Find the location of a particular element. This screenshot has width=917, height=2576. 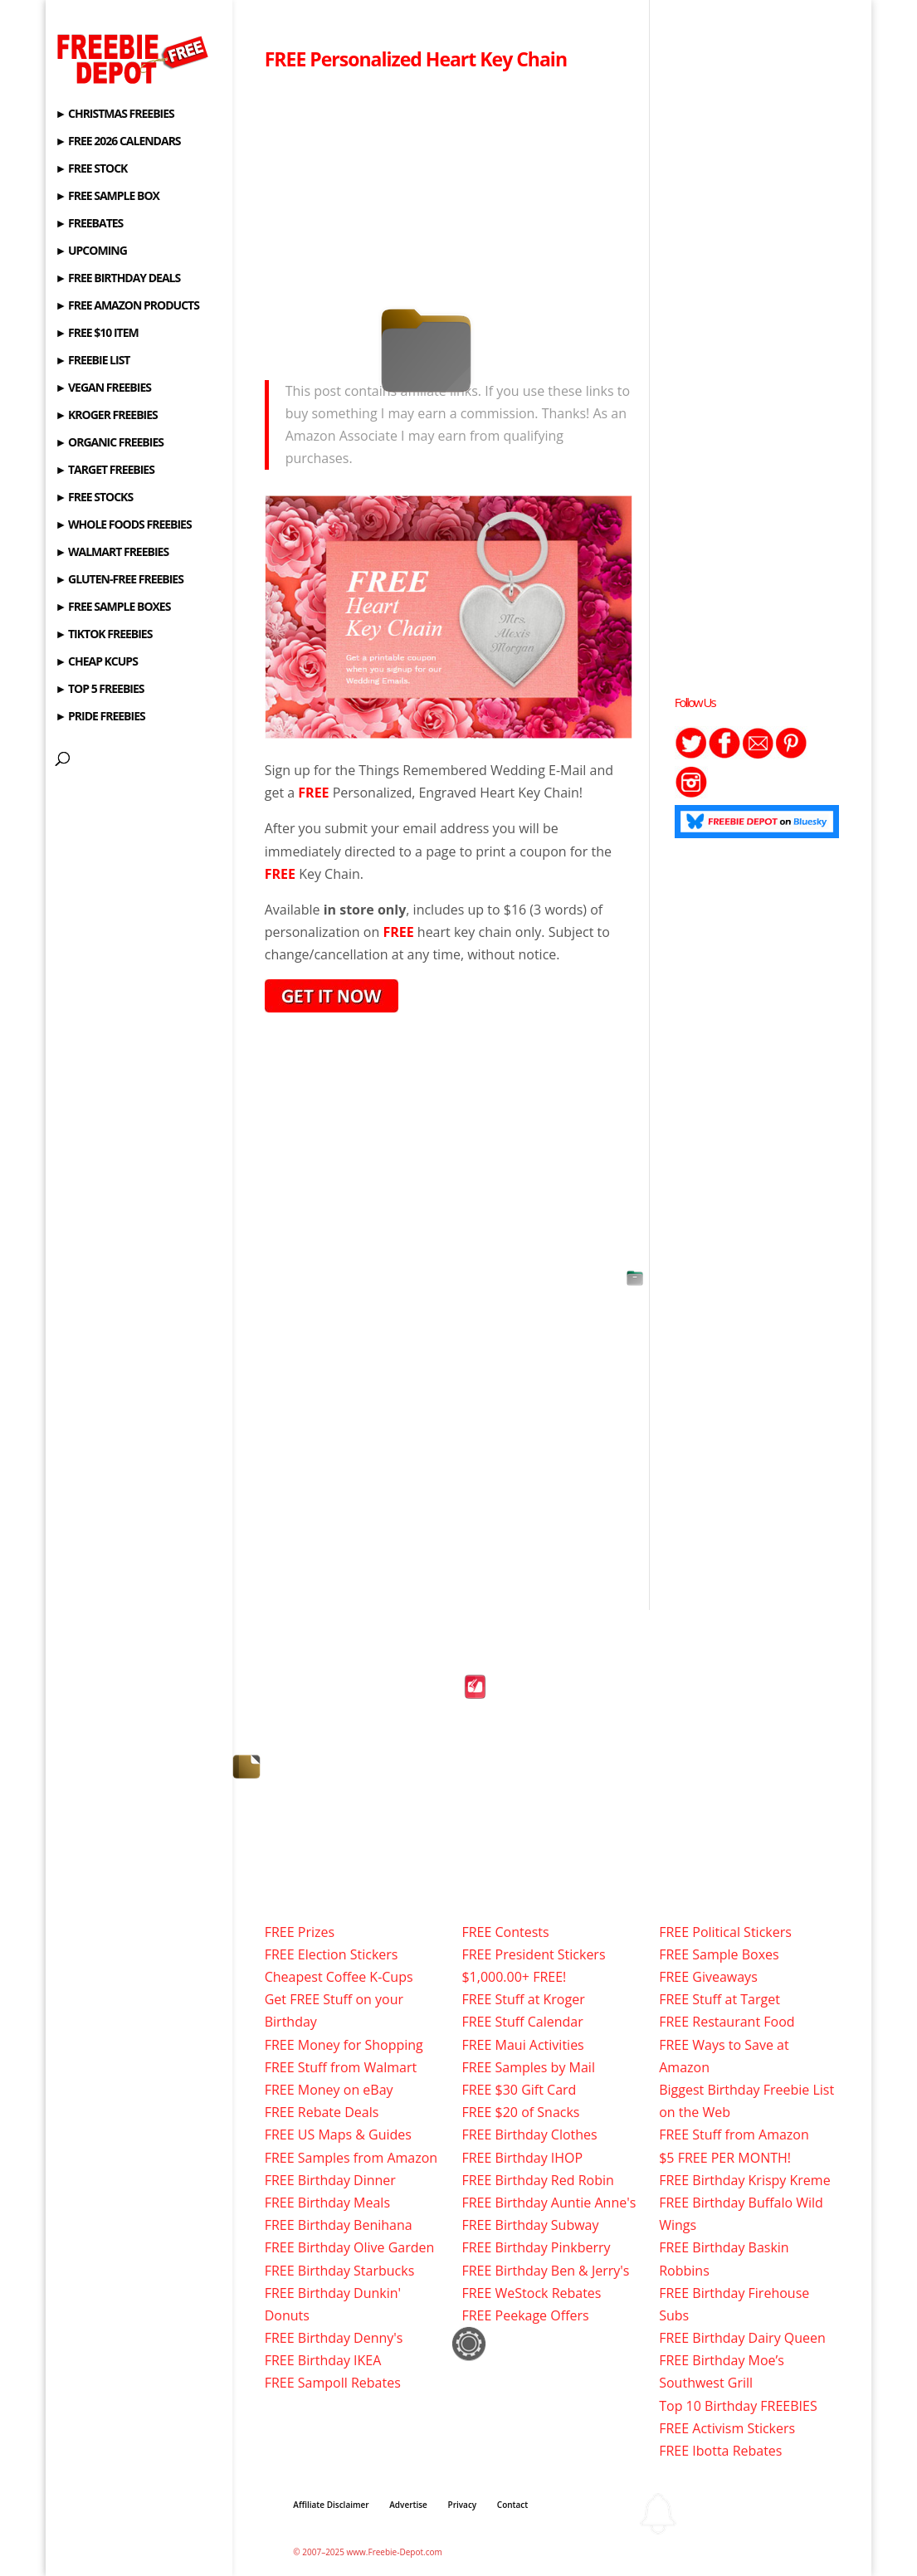

change desktop wallpaper settings is located at coordinates (246, 1766).